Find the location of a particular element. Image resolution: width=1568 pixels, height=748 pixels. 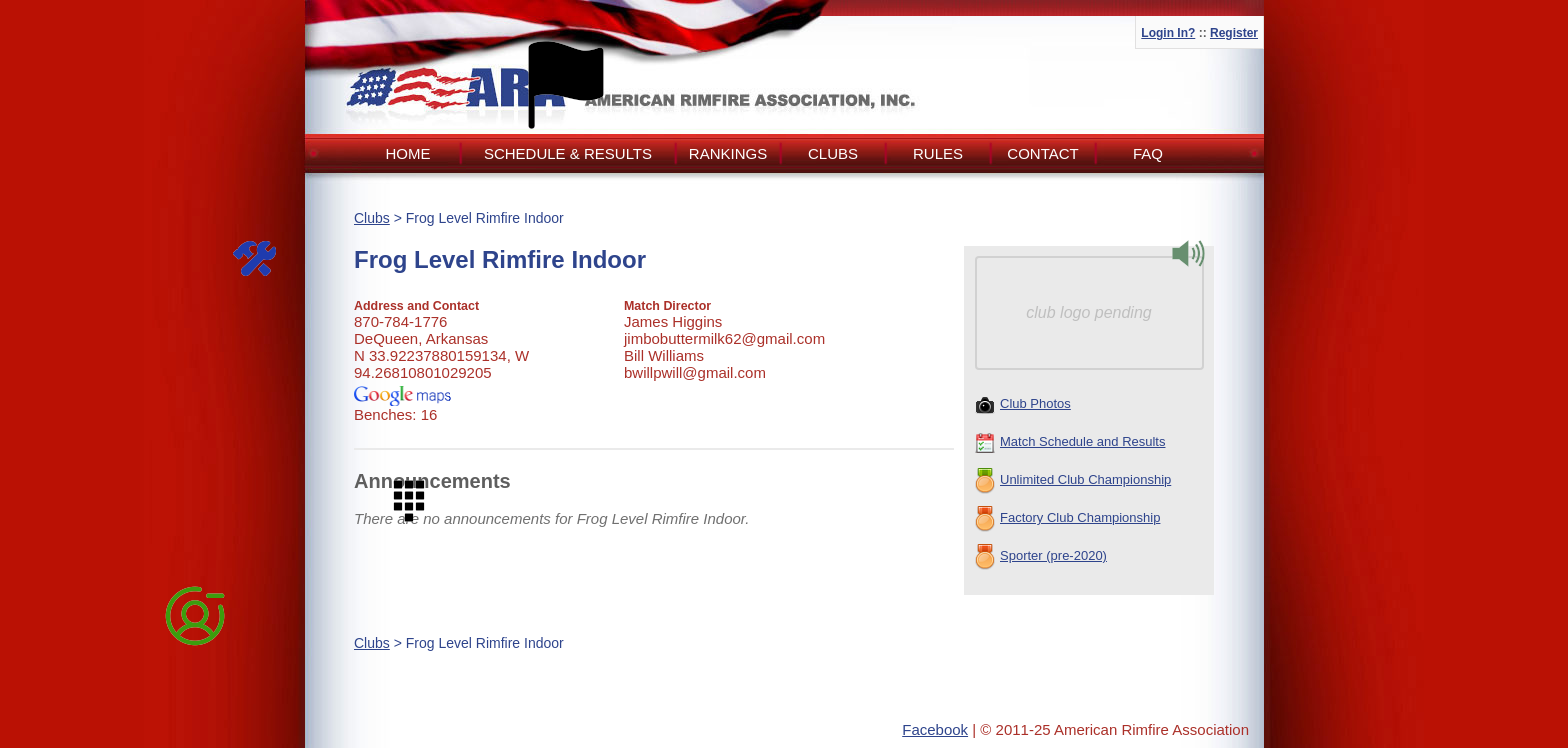

flag or report content is located at coordinates (566, 85).